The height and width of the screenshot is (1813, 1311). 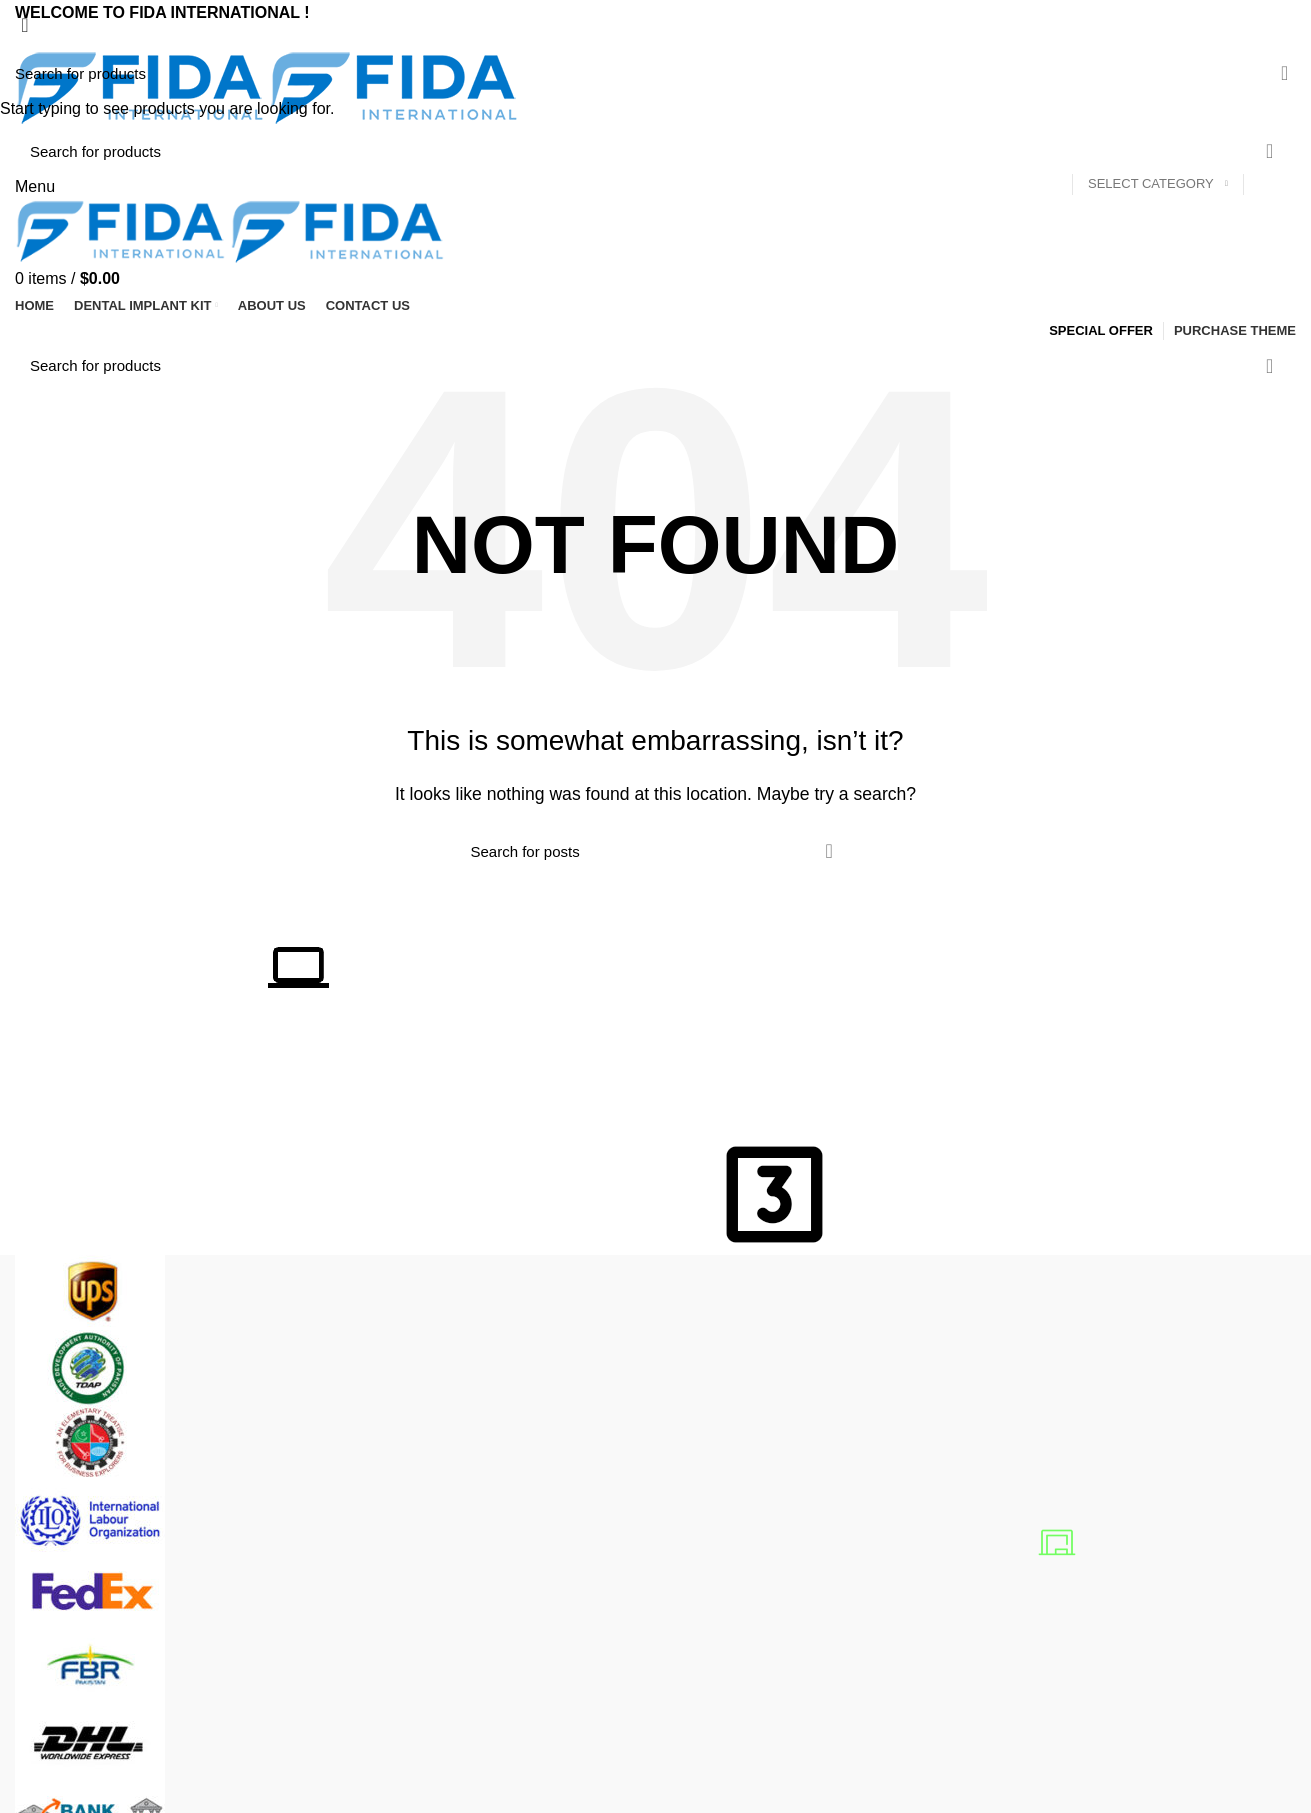 I want to click on indicates step three in a numbered sequence, so click(x=774, y=1194).